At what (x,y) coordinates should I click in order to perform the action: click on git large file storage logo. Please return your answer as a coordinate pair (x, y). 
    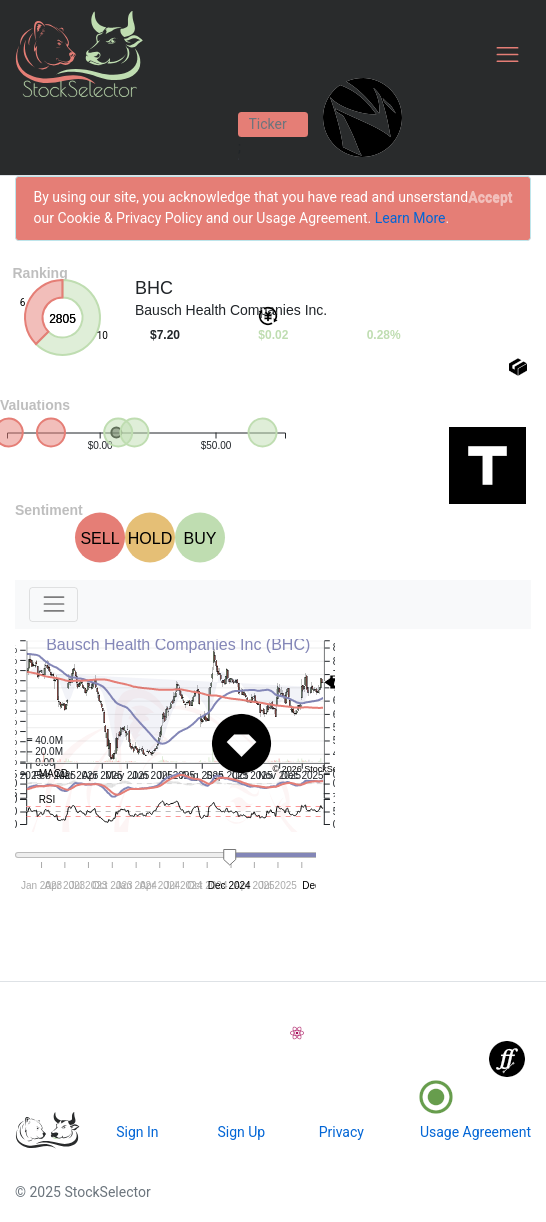
    Looking at the image, I should click on (518, 367).